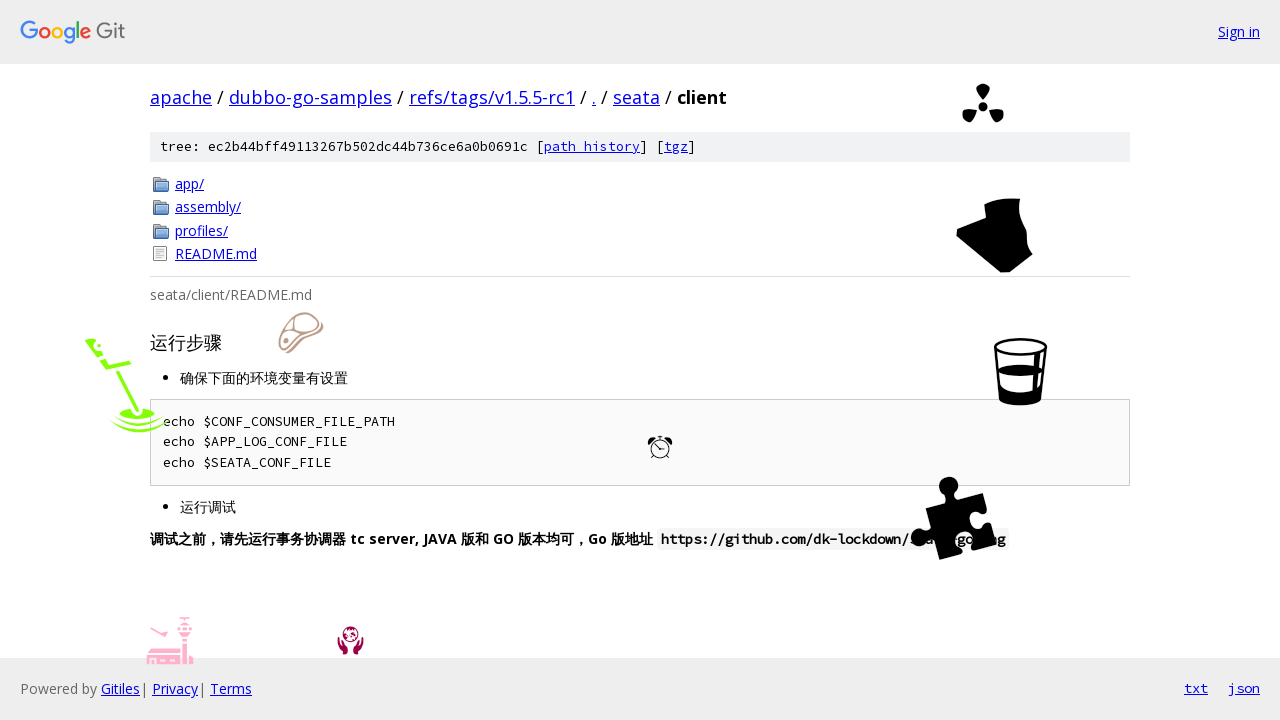 The image size is (1280, 720). What do you see at coordinates (953, 518) in the screenshot?
I see `access plugins or extensions` at bounding box center [953, 518].